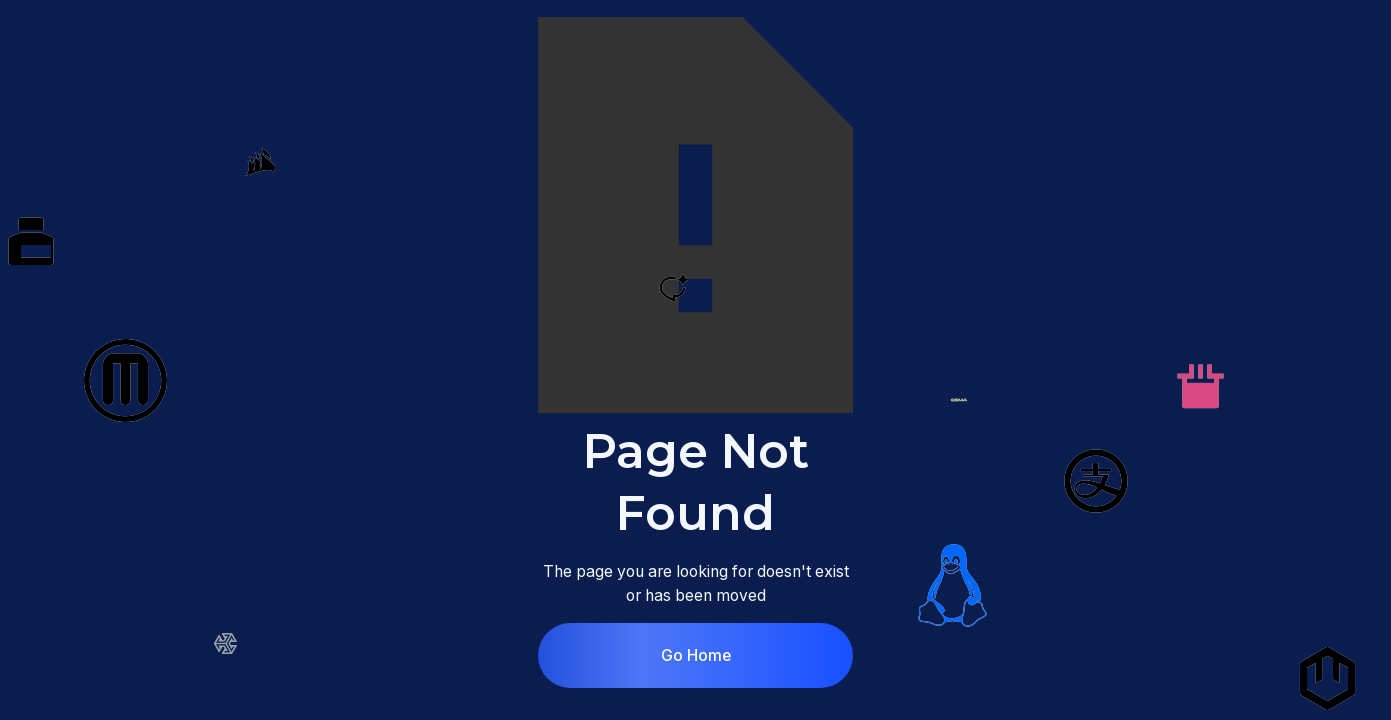 The height and width of the screenshot is (720, 1391). I want to click on GSMA organization logo, so click(959, 400).